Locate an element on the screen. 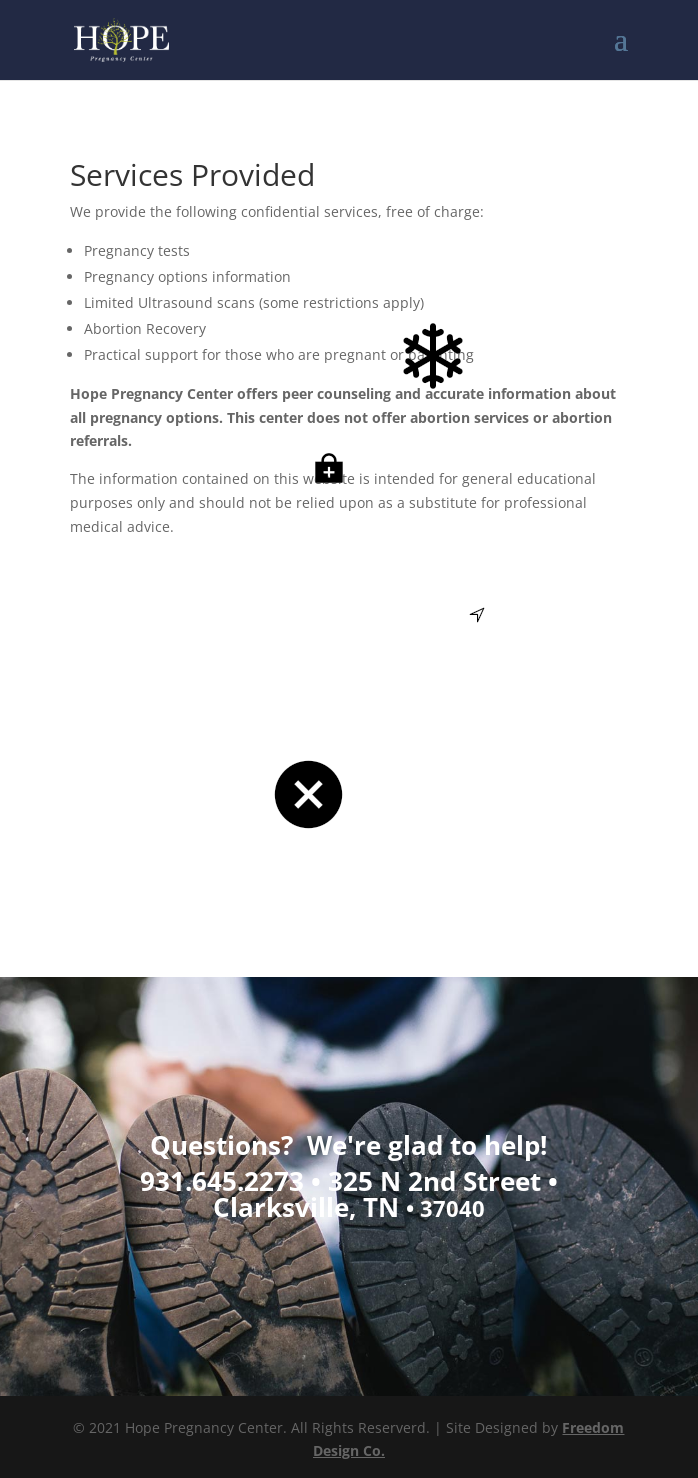 This screenshot has width=698, height=1478. close or dismiss a dialog is located at coordinates (308, 794).